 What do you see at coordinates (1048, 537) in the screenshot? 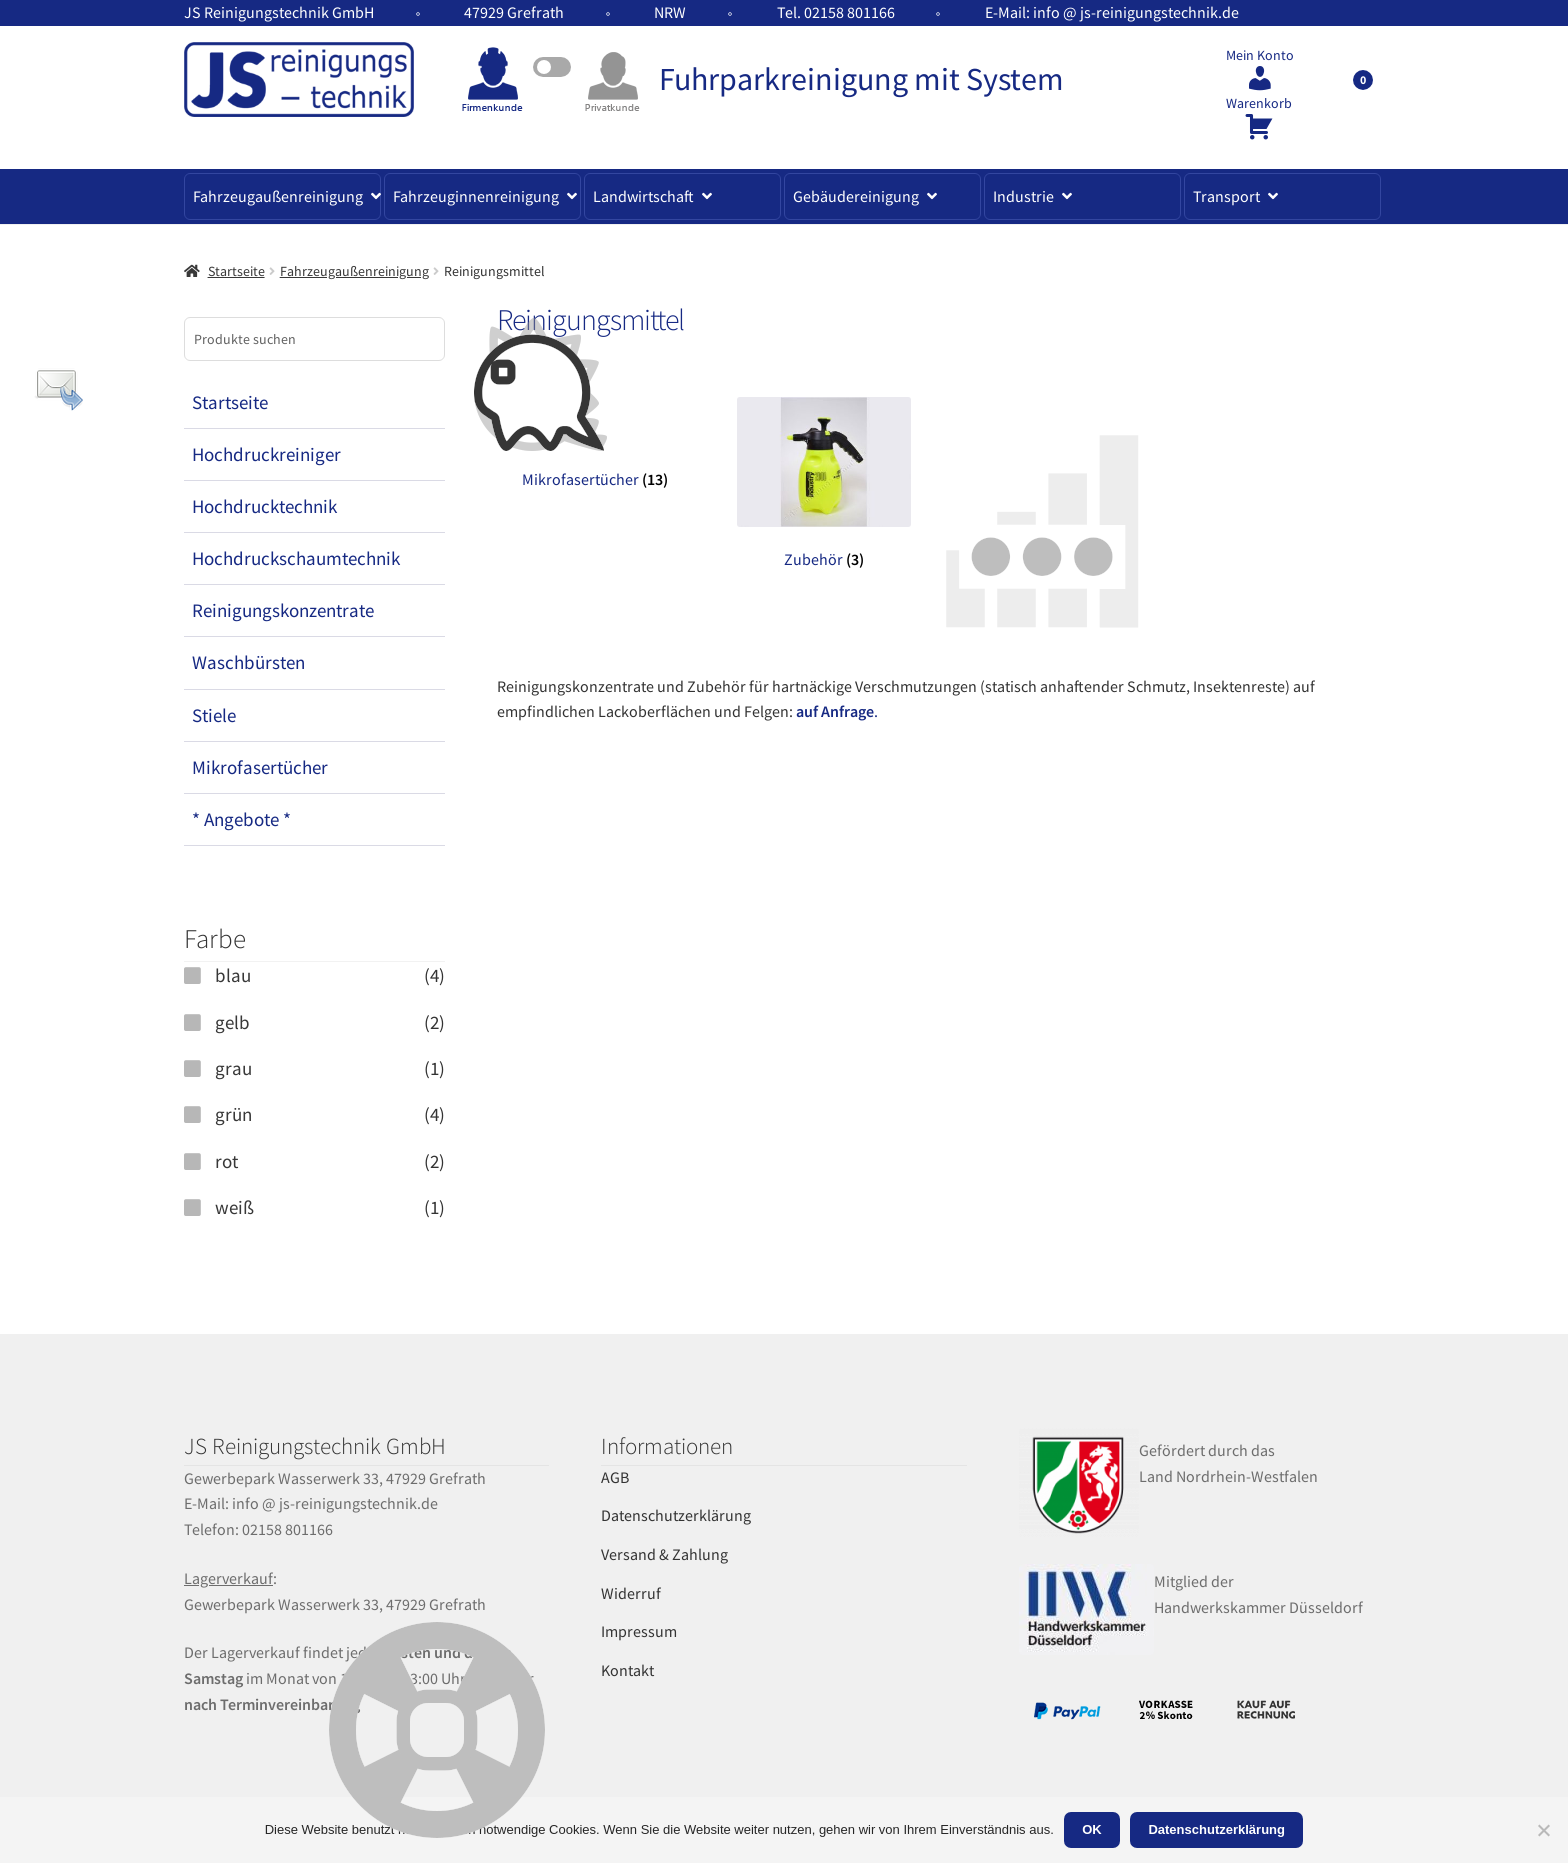
I see `indicates cellular network signal is being acquired` at bounding box center [1048, 537].